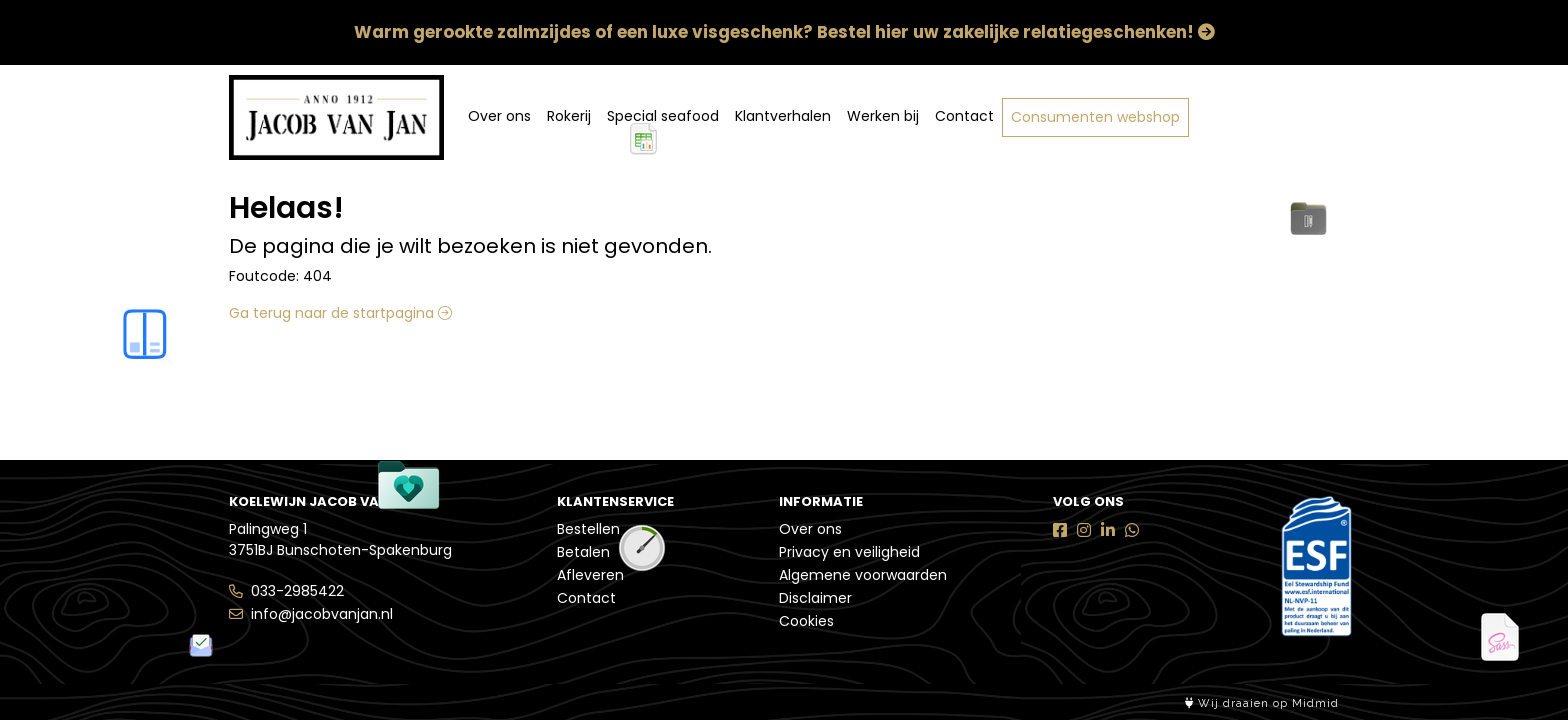  What do you see at coordinates (408, 486) in the screenshot?
I see `open microsoft family safety folder` at bounding box center [408, 486].